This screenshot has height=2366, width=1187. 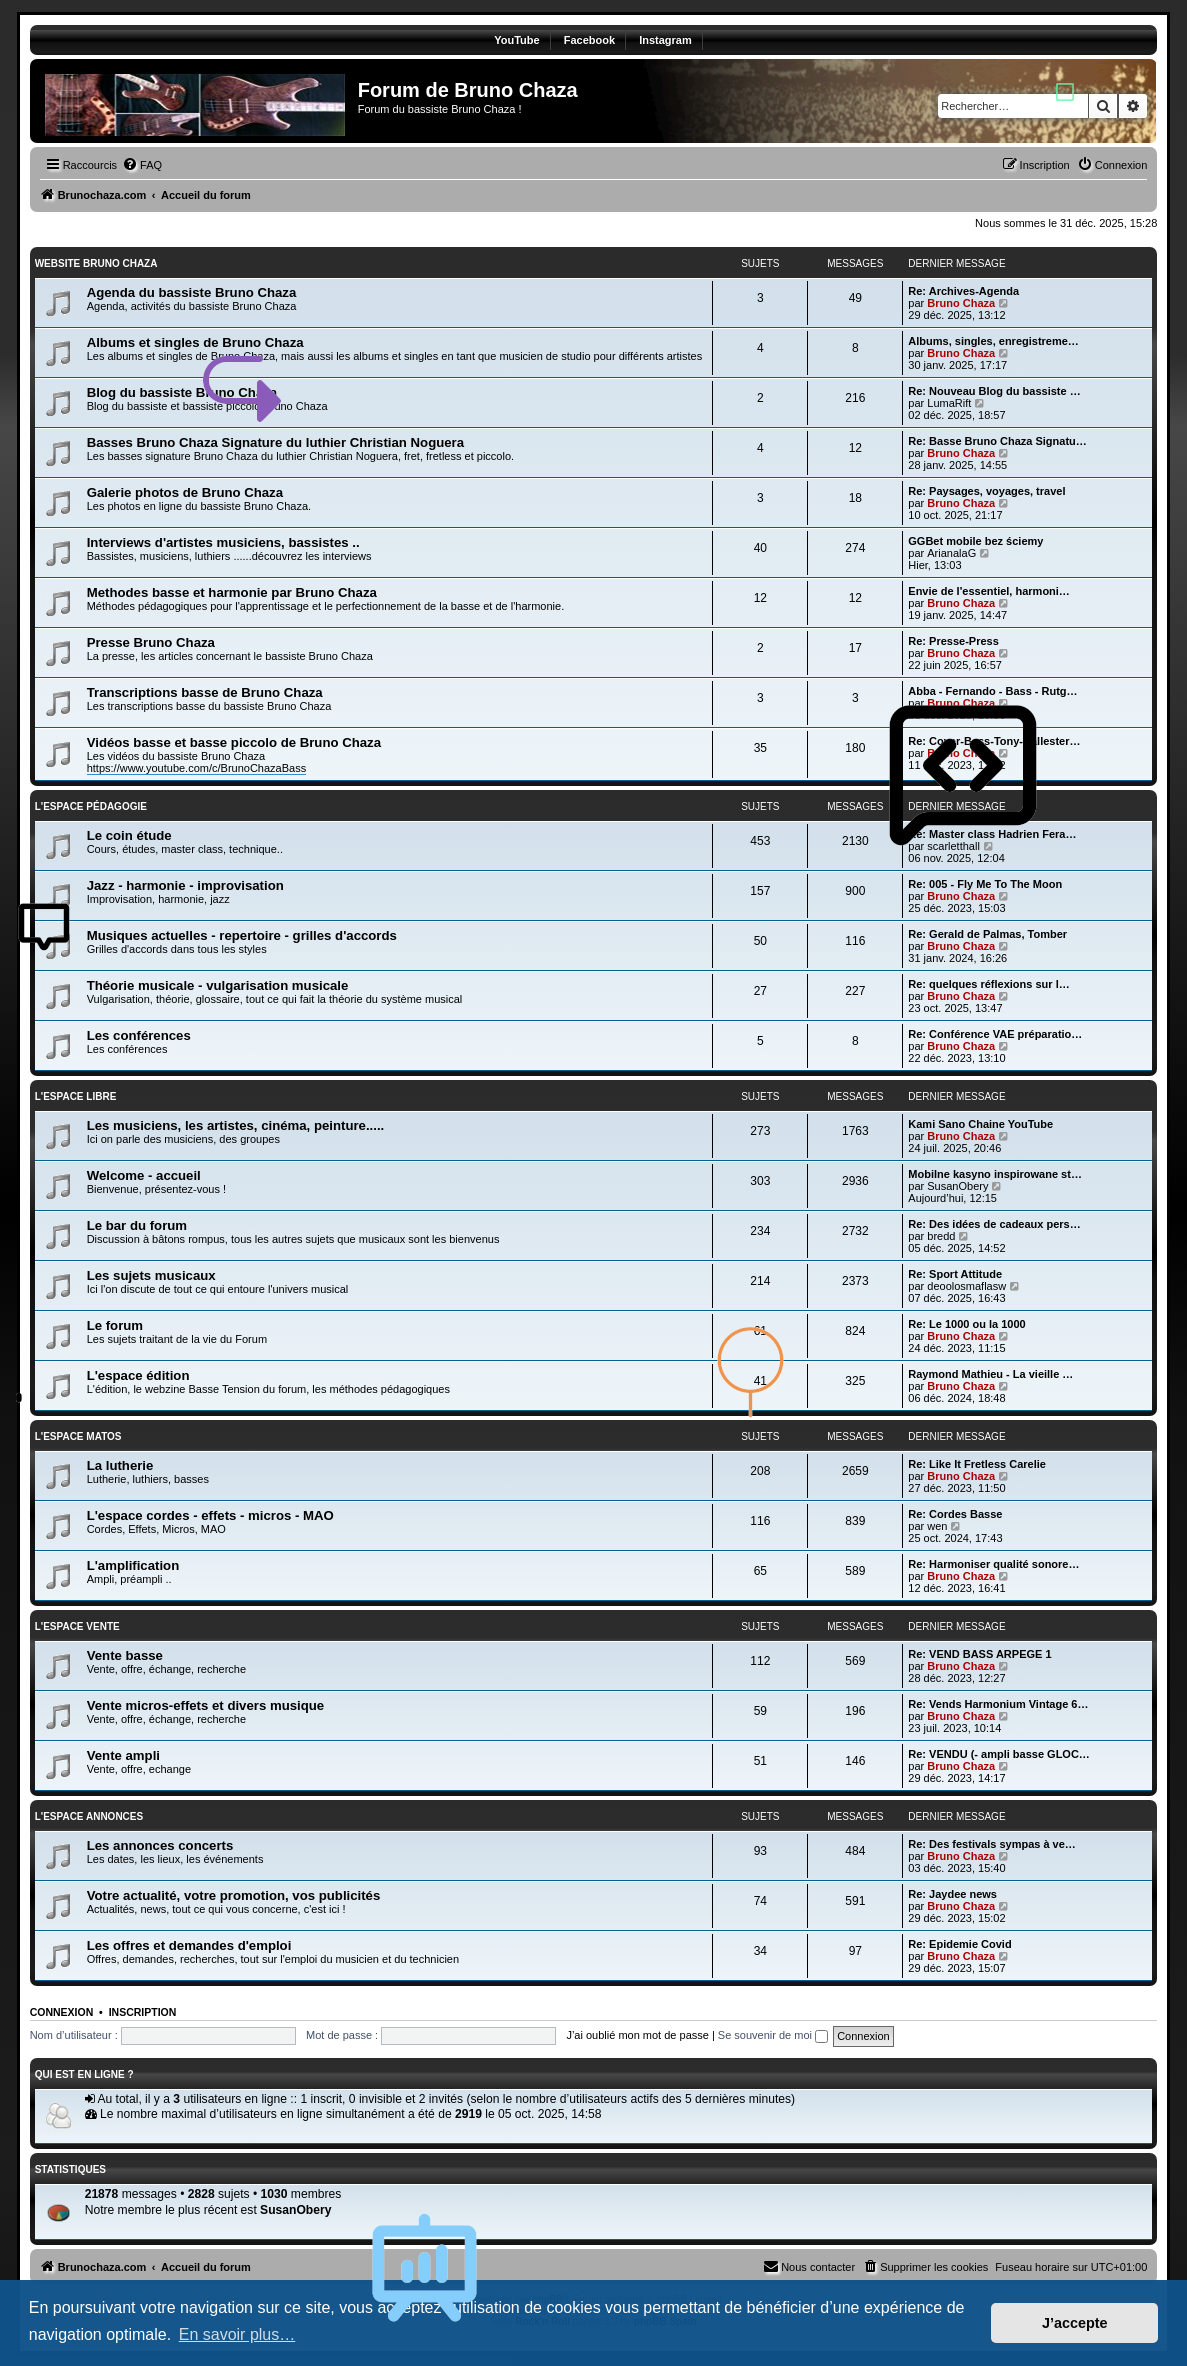 What do you see at coordinates (963, 772) in the screenshot?
I see `view code snippets in chat` at bounding box center [963, 772].